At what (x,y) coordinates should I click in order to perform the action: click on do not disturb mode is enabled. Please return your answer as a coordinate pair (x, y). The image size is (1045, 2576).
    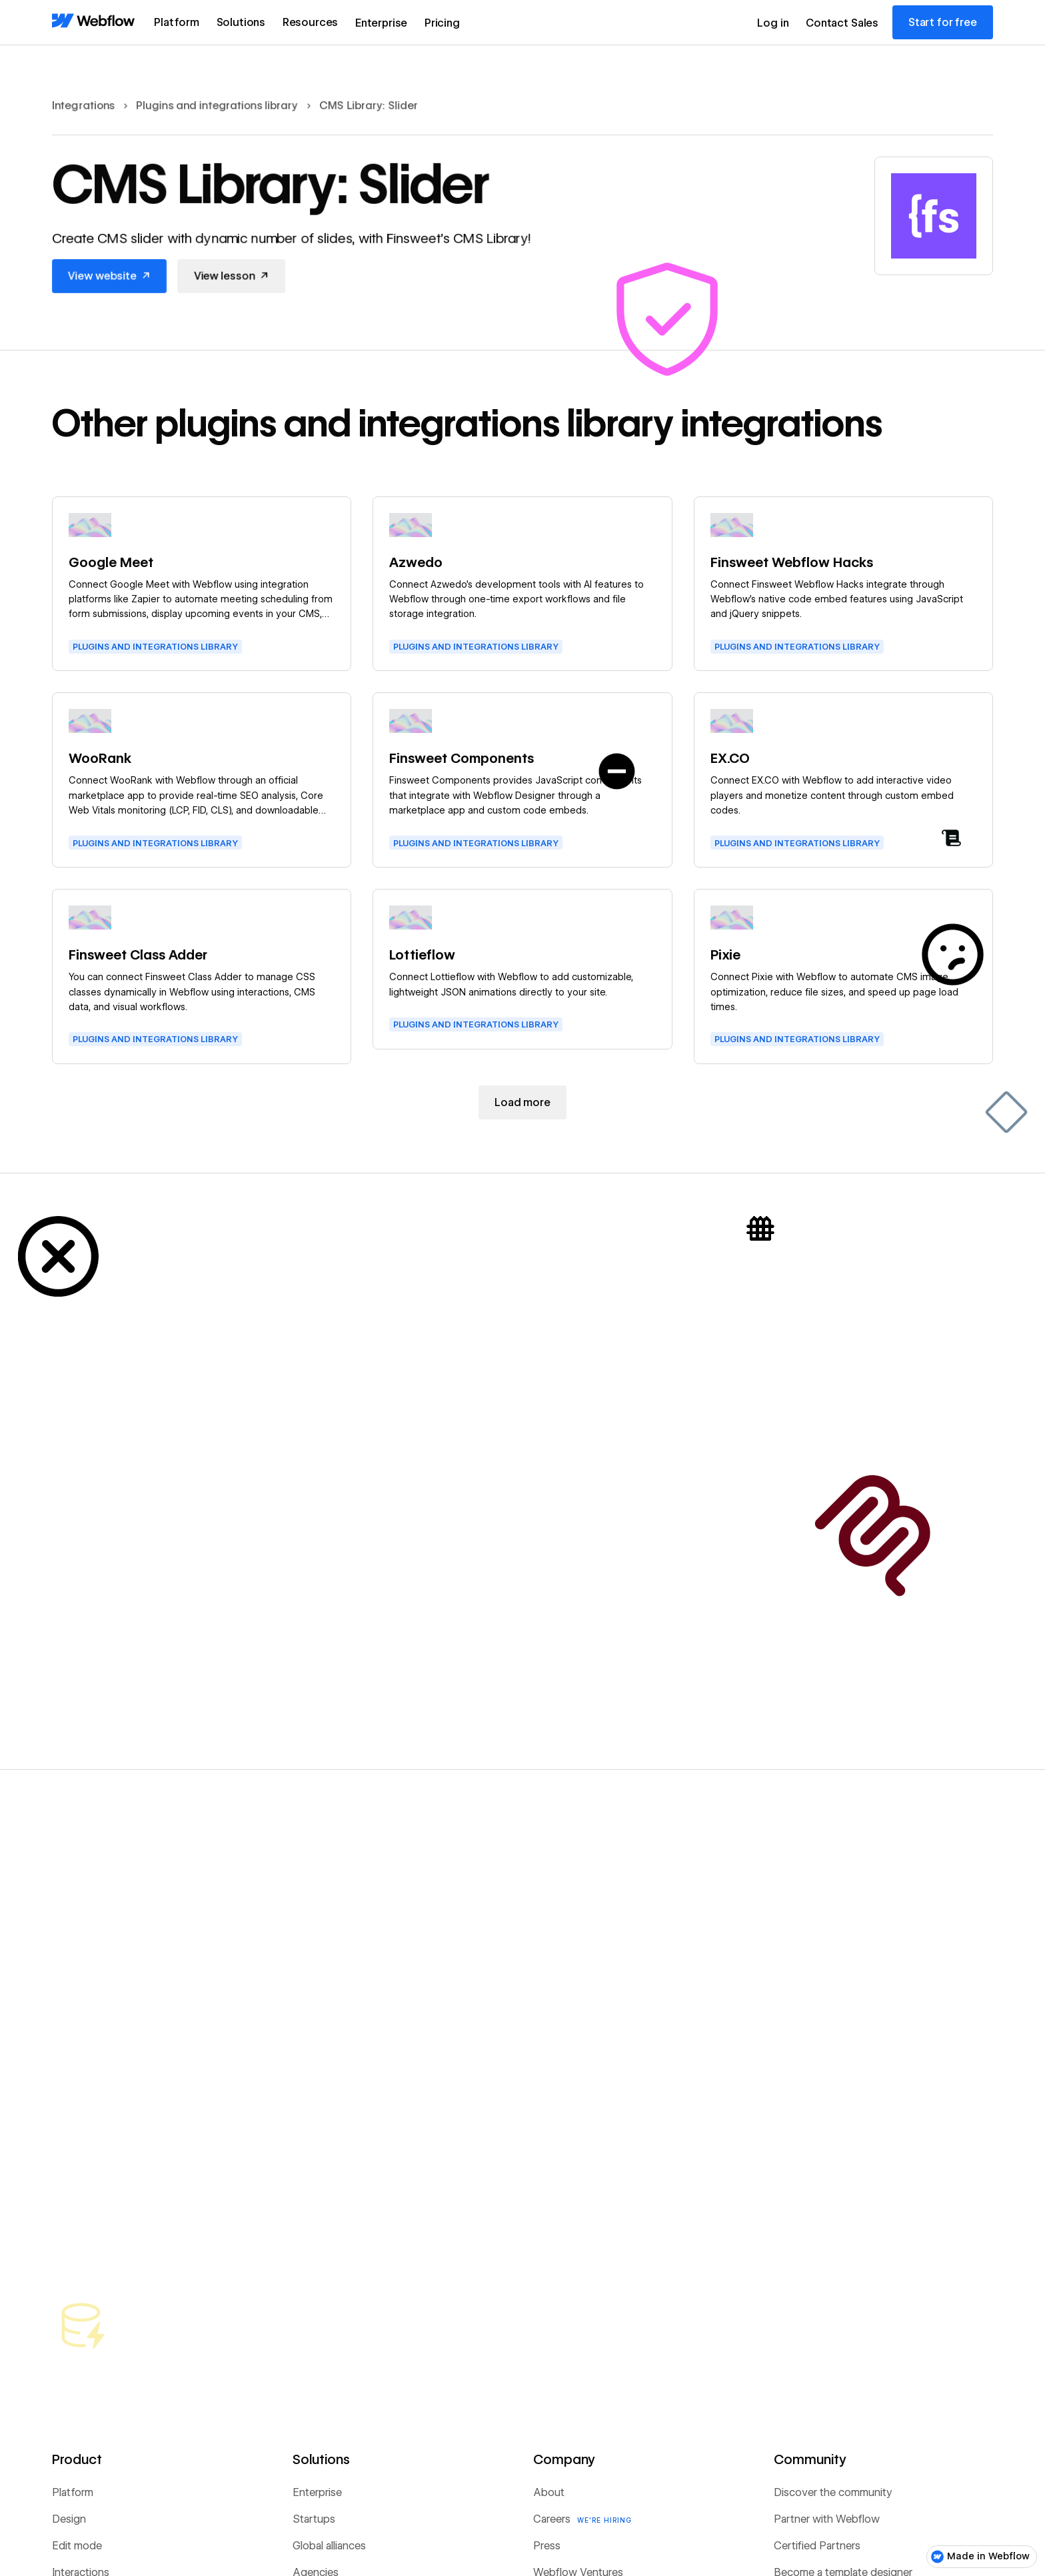
    Looking at the image, I should click on (616, 771).